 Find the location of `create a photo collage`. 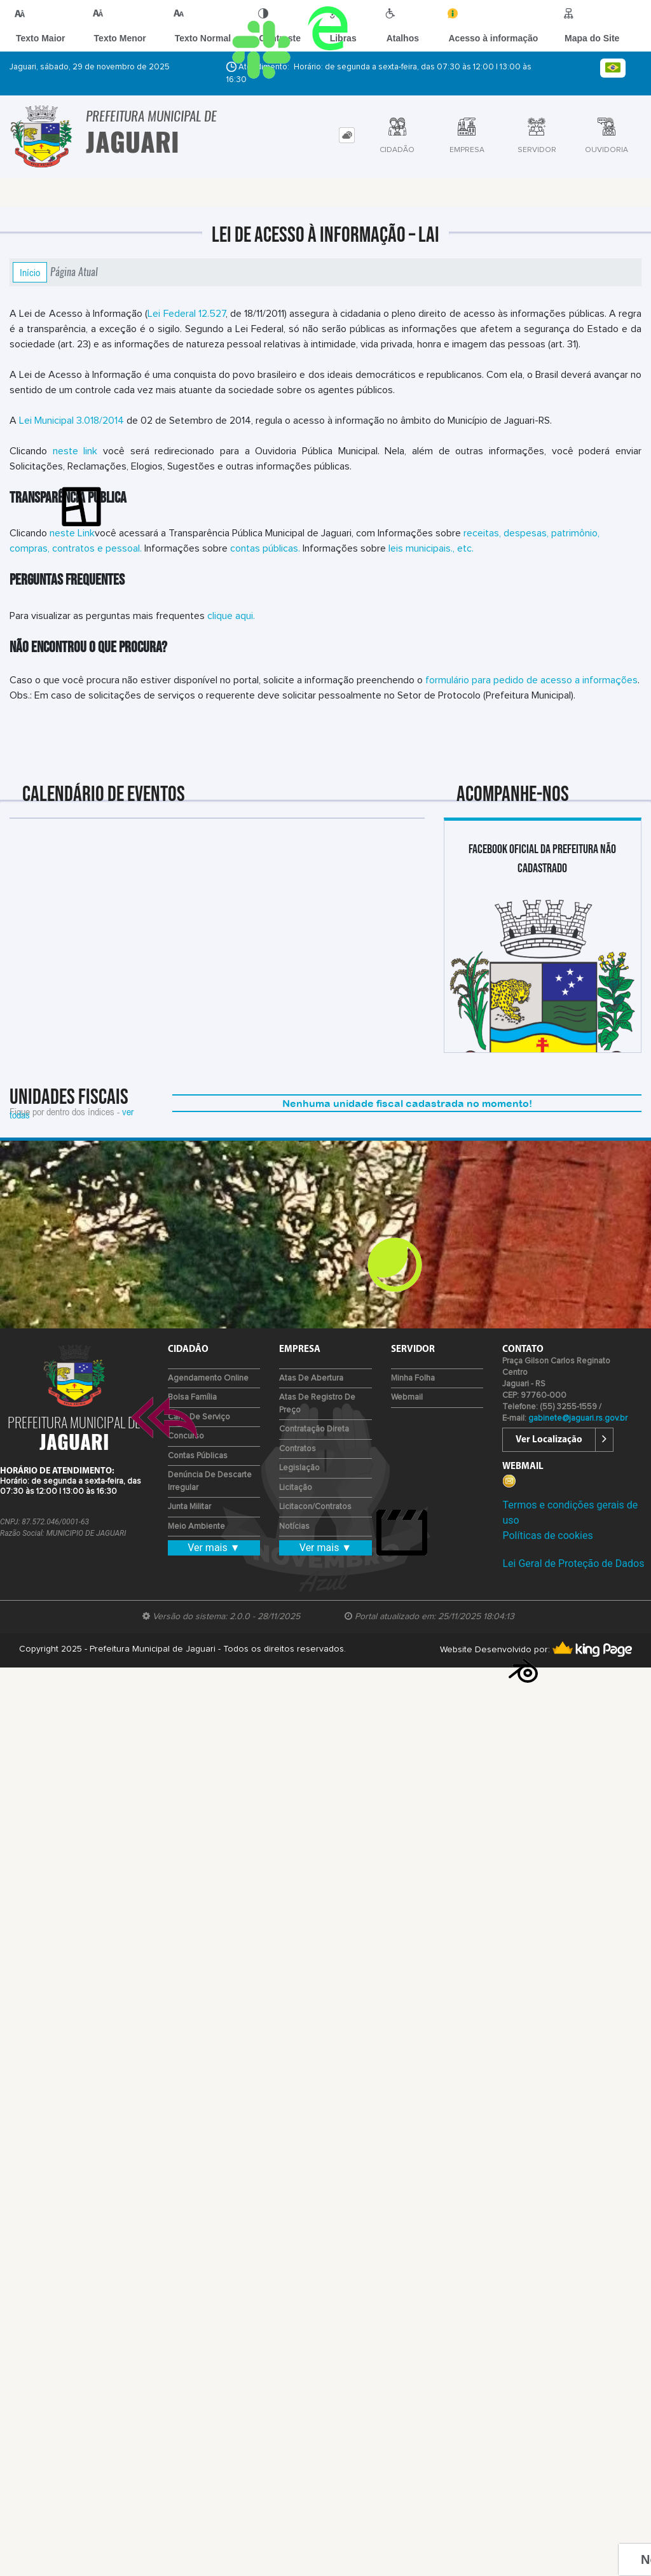

create a photo collage is located at coordinates (81, 506).